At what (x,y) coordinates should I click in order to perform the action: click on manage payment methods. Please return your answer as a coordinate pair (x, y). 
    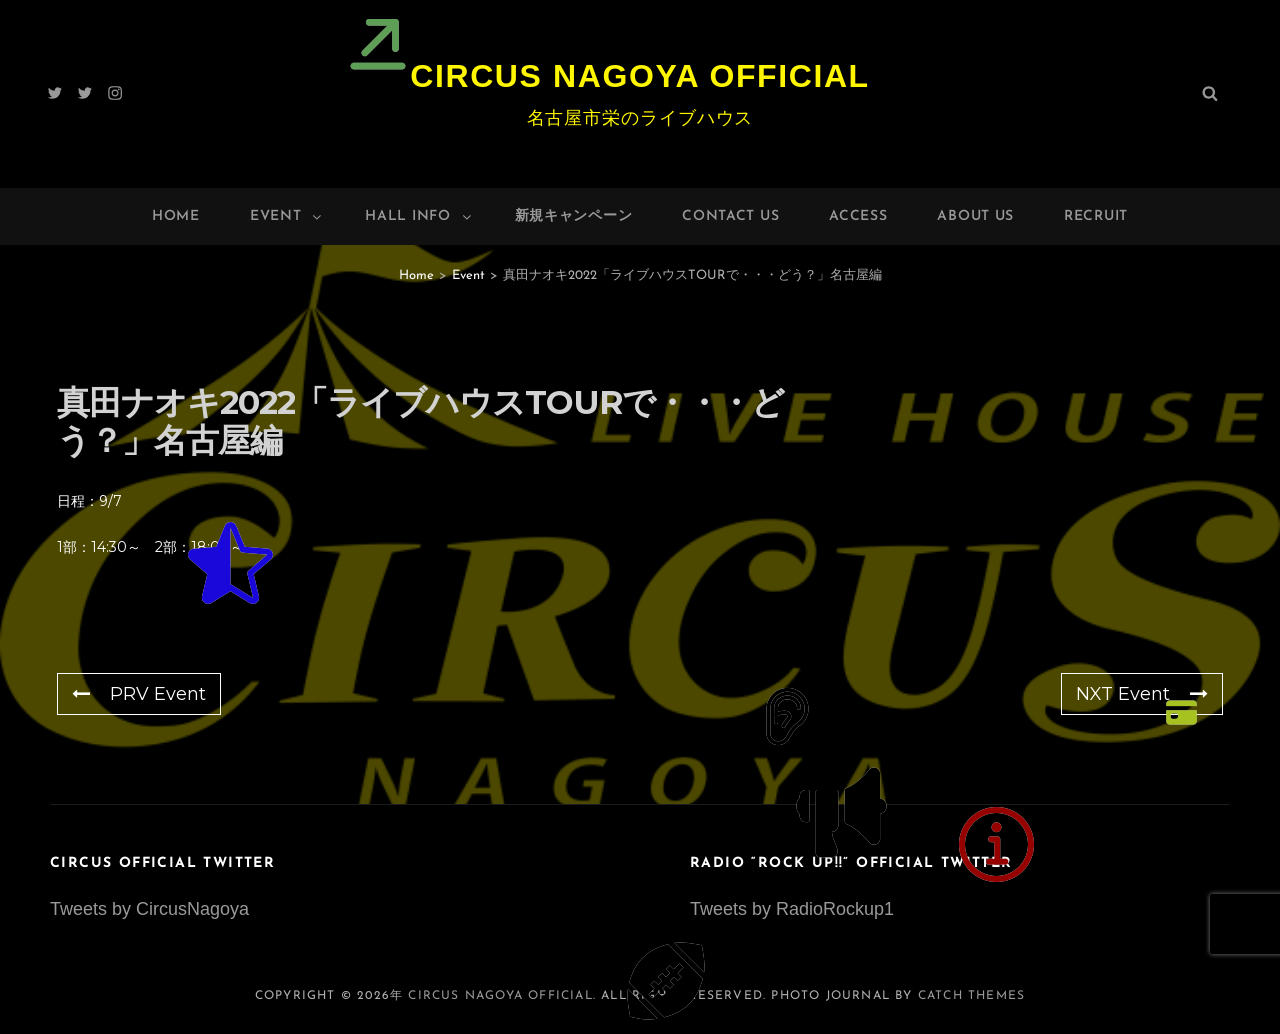
    Looking at the image, I should click on (1181, 712).